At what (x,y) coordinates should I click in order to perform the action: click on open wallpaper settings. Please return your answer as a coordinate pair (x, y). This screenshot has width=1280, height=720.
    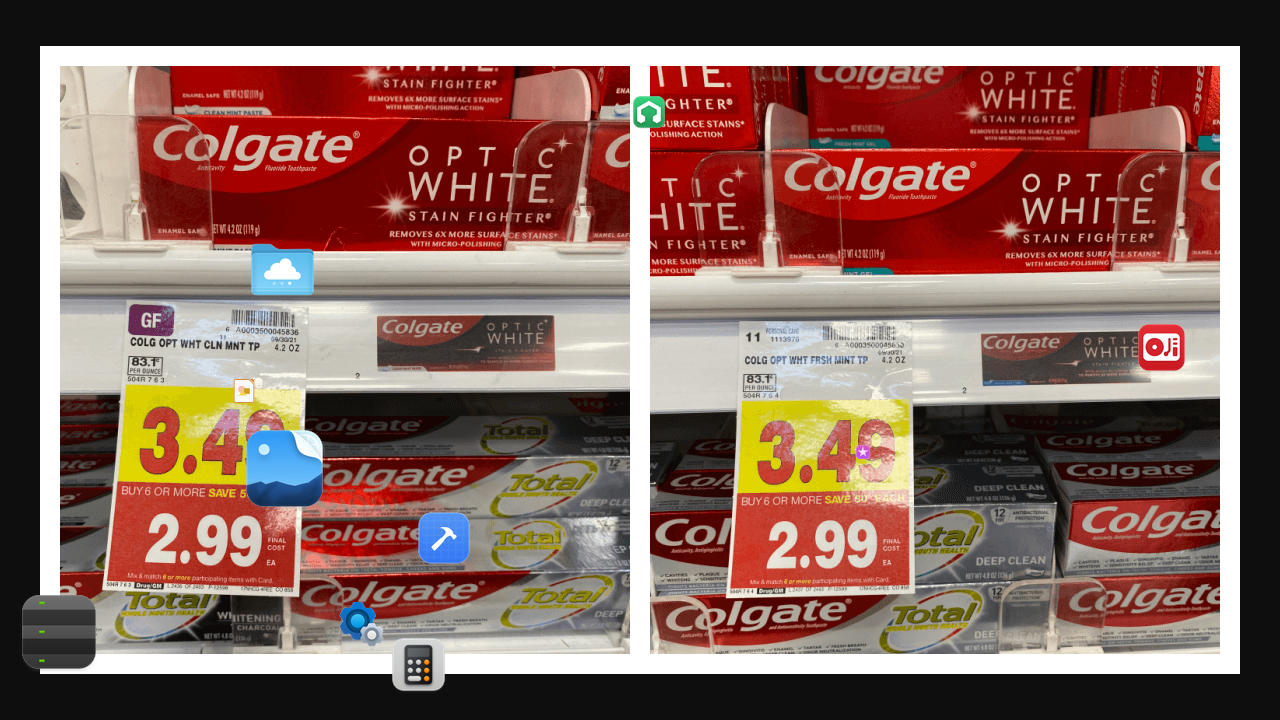
    Looking at the image, I should click on (284, 468).